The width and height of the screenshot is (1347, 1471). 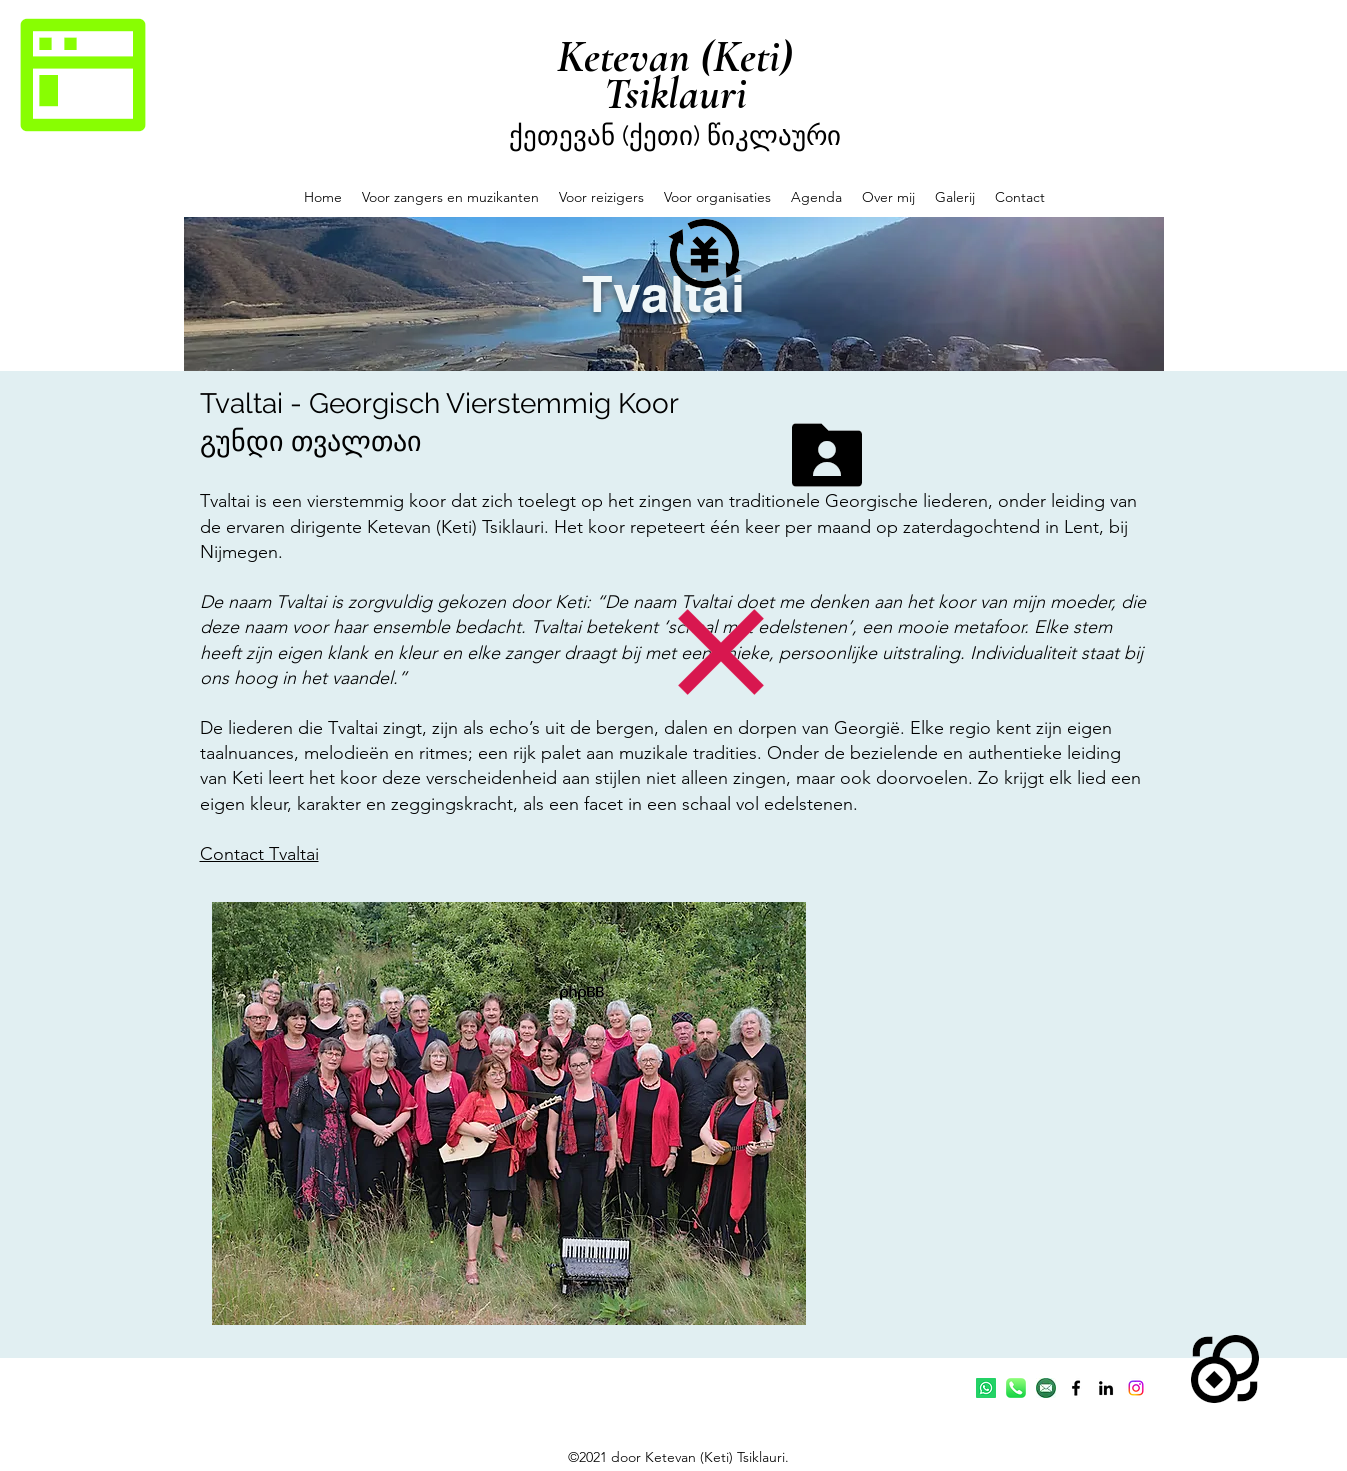 I want to click on convert currency to Chinese yuan (CNY), so click(x=704, y=253).